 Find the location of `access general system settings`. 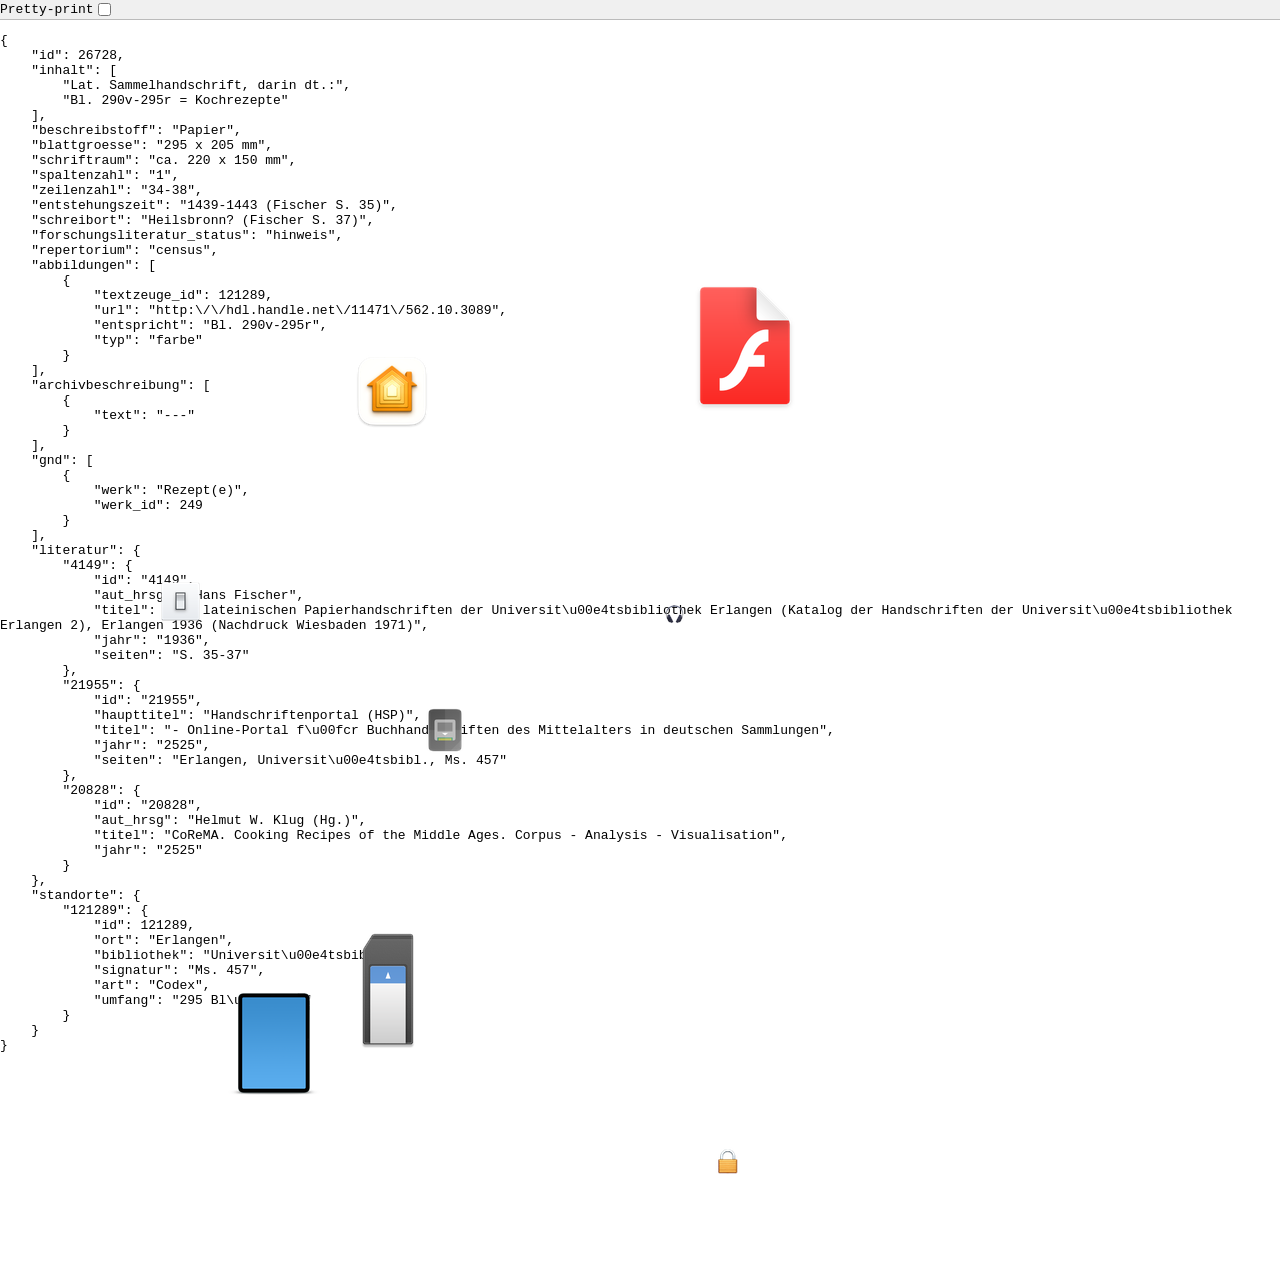

access general system settings is located at coordinates (180, 601).